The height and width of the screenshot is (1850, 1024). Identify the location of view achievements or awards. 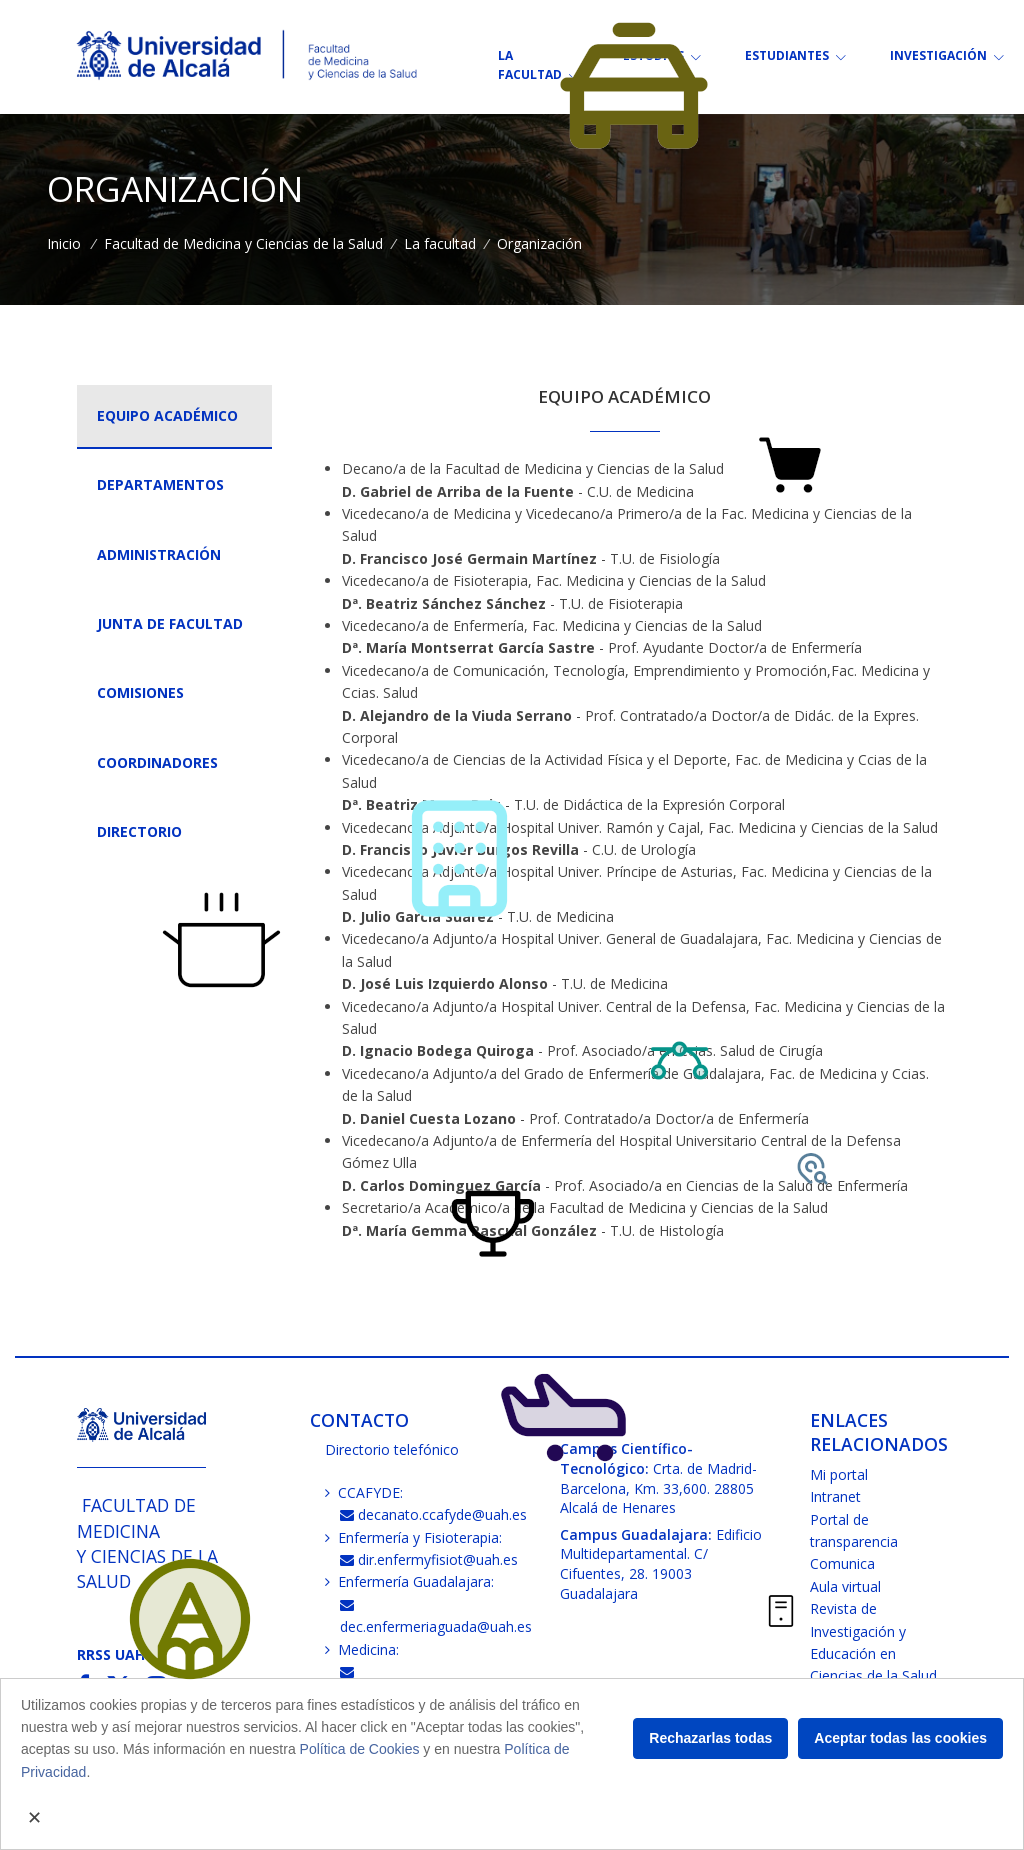
(493, 1221).